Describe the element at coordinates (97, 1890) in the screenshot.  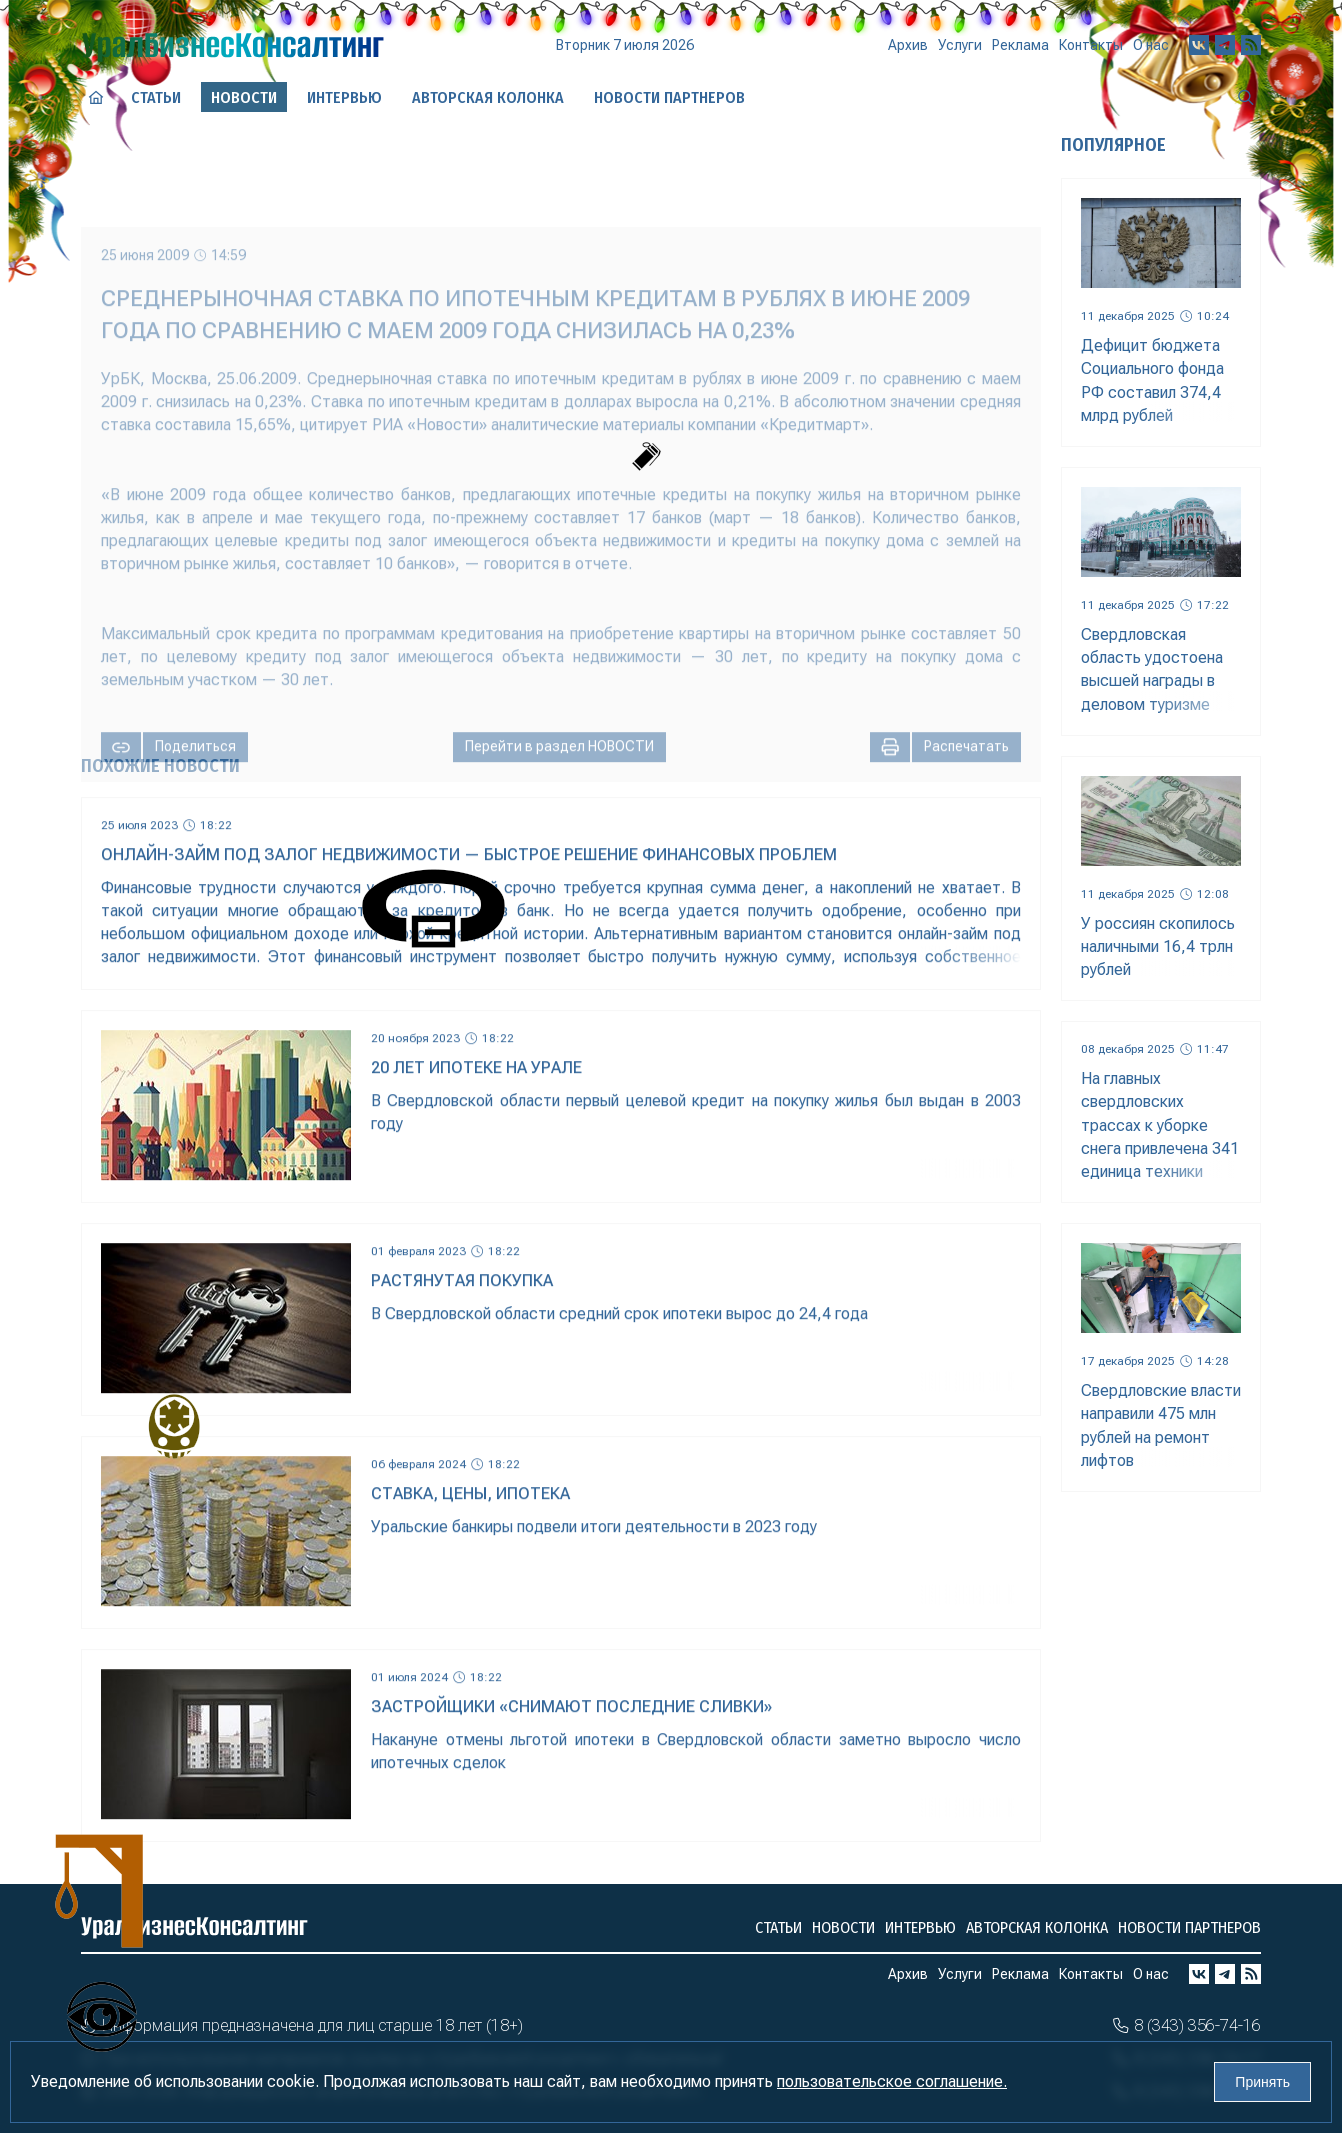
I see `hangman game or word guessing puzzle` at that location.